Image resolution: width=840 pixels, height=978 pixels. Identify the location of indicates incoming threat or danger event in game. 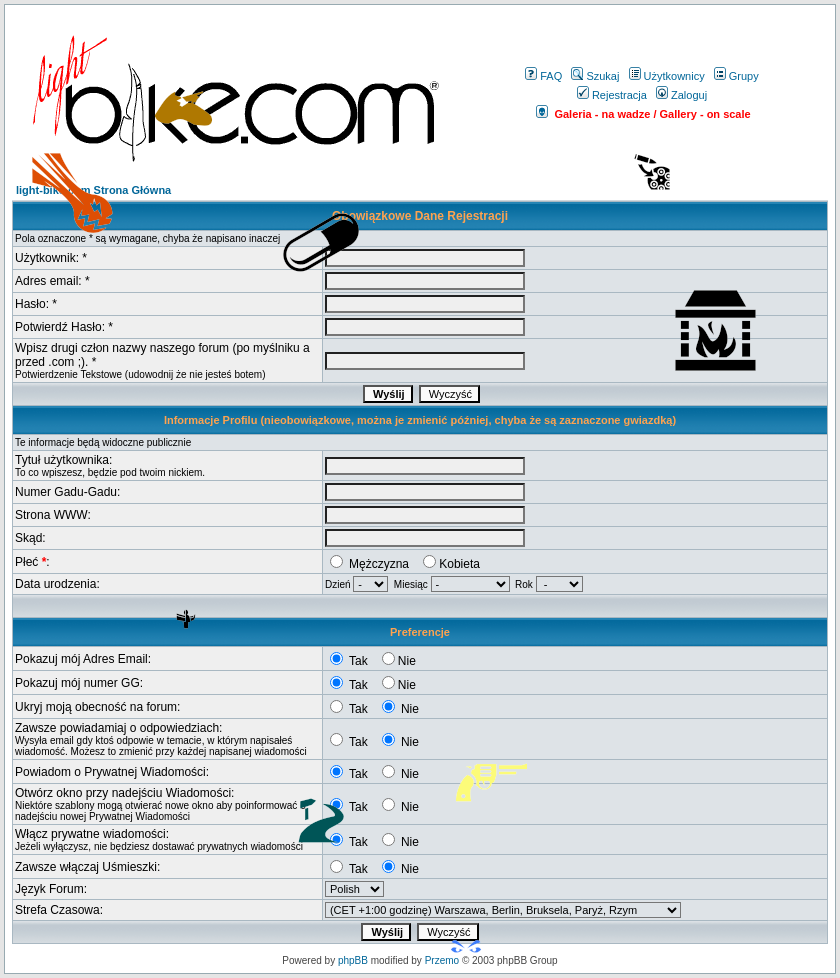
(72, 193).